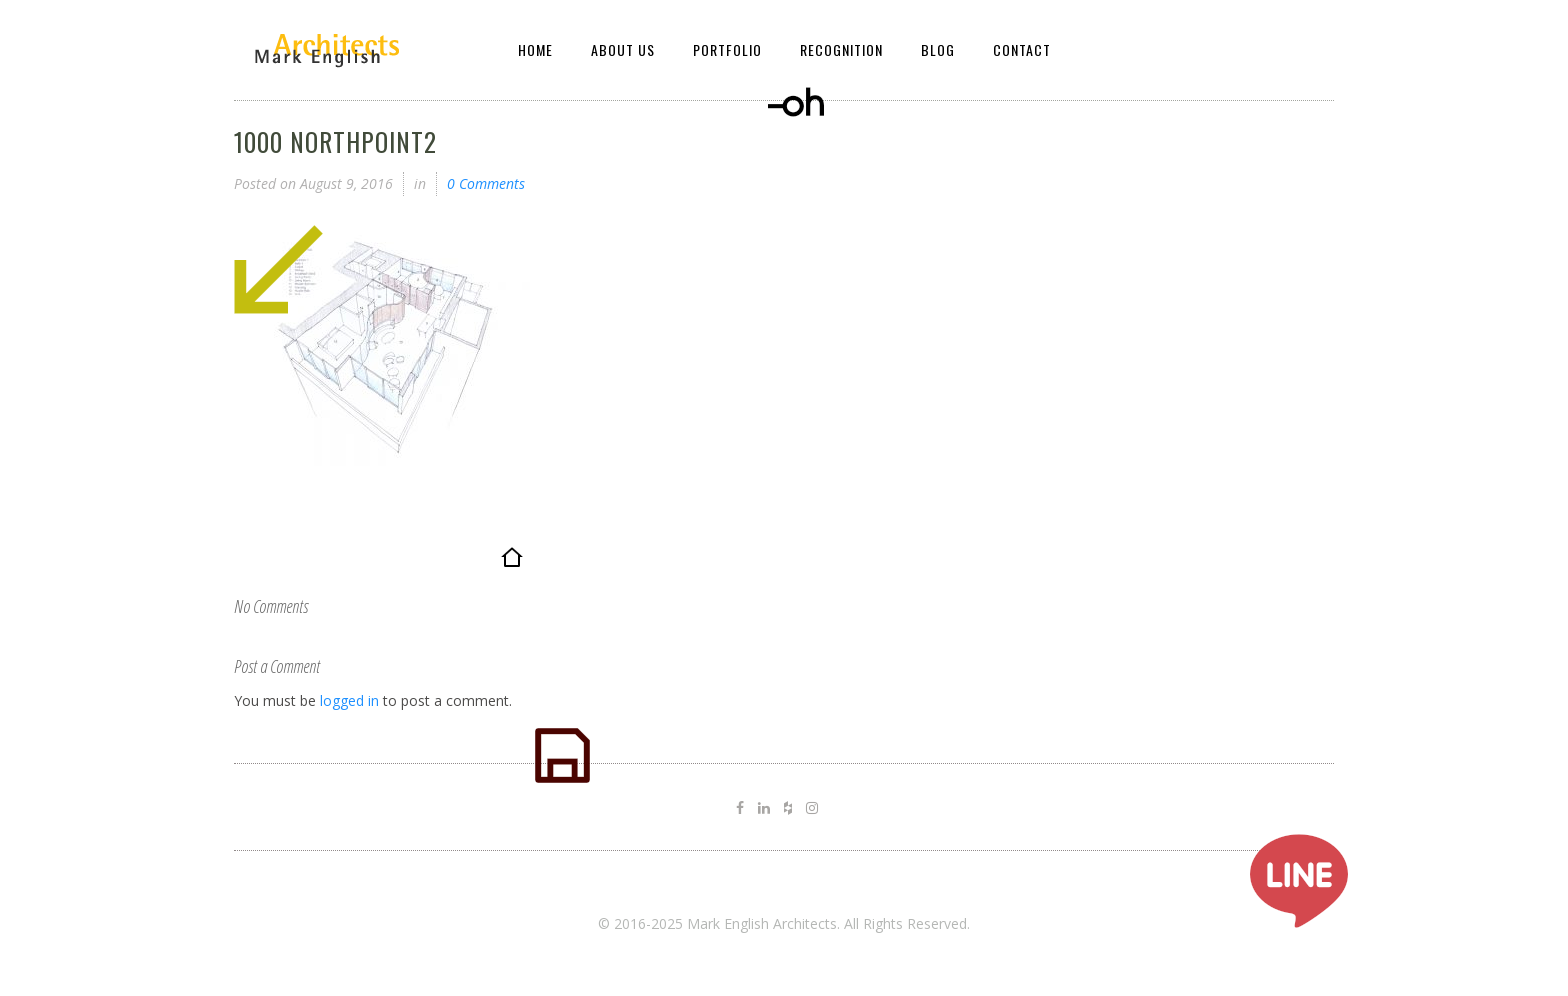 This screenshot has height=996, width=1568. Describe the element at coordinates (1299, 881) in the screenshot. I see `open LINE messaging app` at that location.